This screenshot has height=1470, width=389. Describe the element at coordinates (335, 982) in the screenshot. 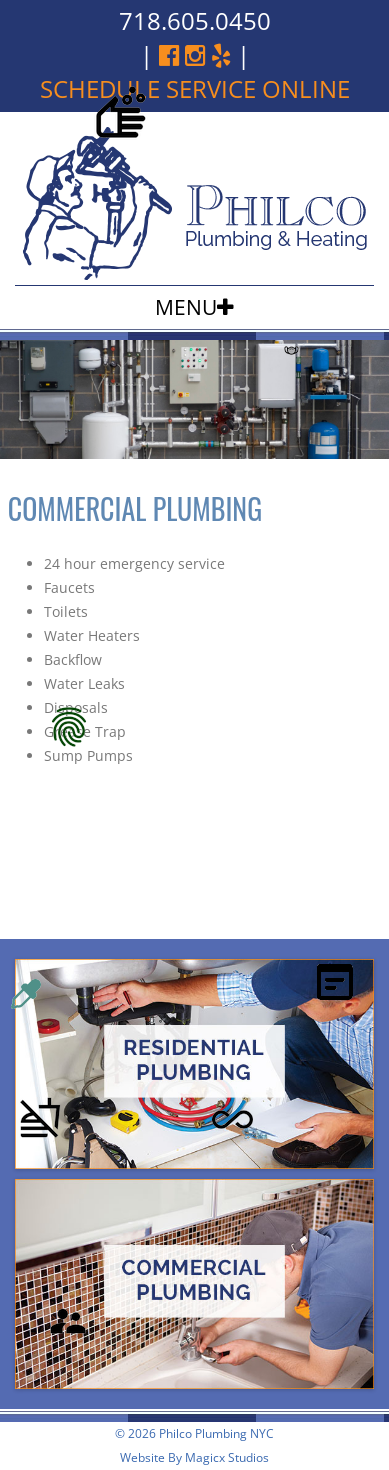

I see `open rich text editor` at that location.